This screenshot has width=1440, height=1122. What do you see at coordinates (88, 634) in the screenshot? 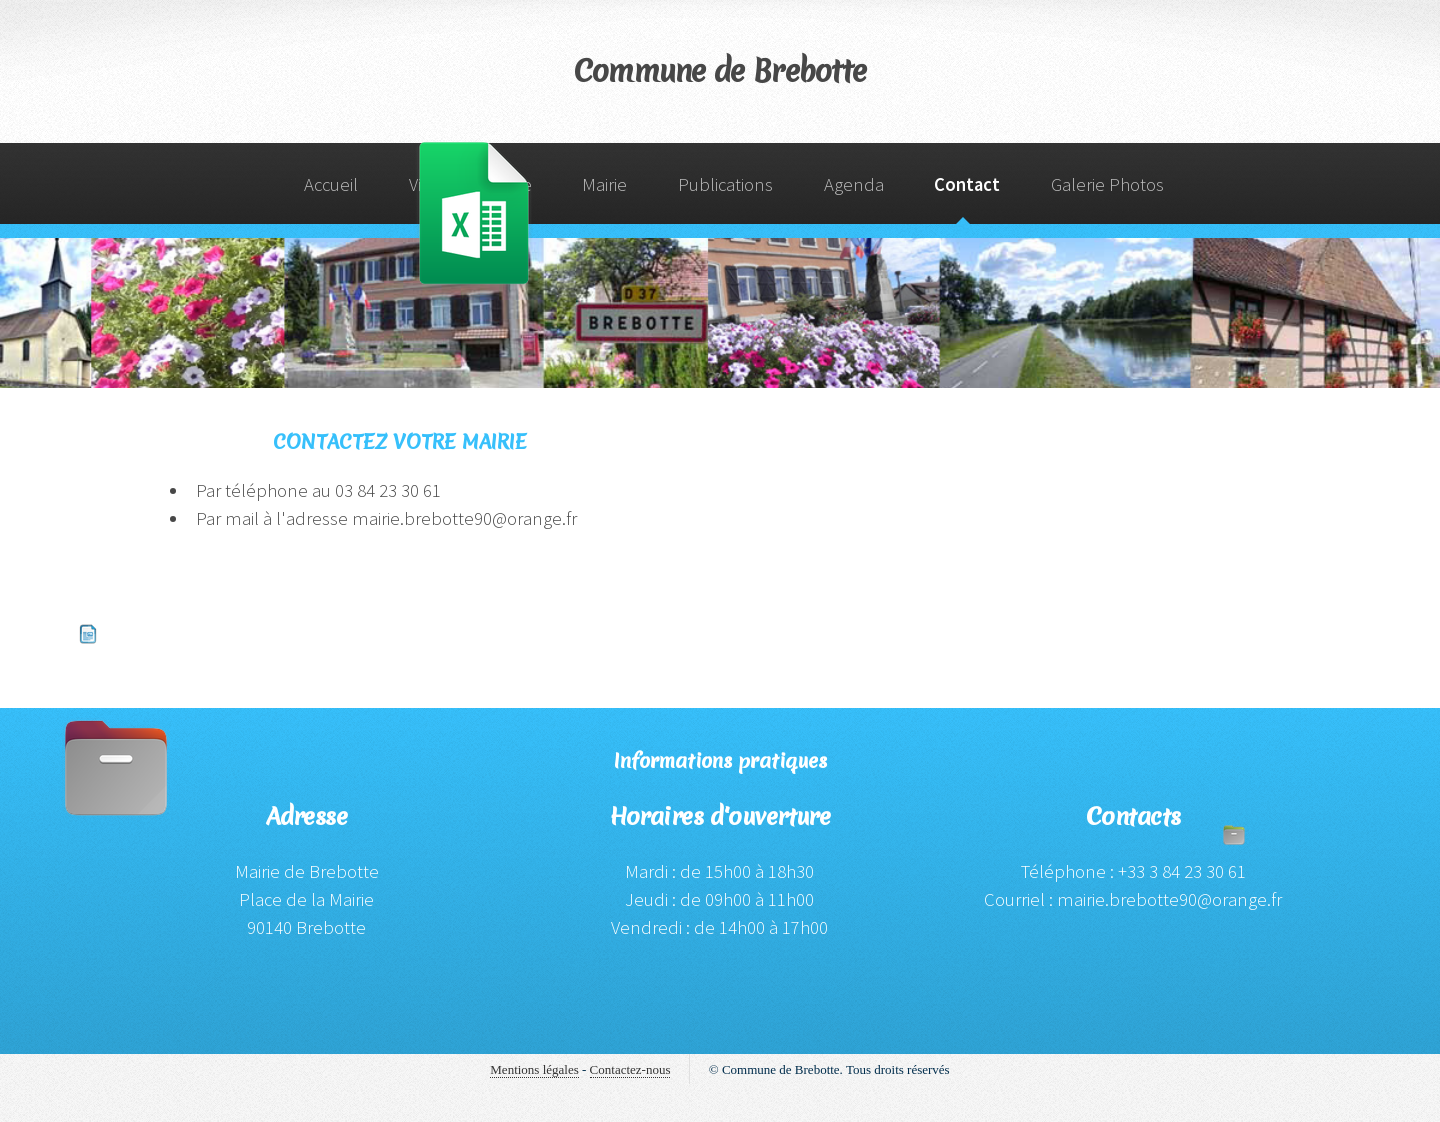
I see `open a libreoffice writer document` at bounding box center [88, 634].